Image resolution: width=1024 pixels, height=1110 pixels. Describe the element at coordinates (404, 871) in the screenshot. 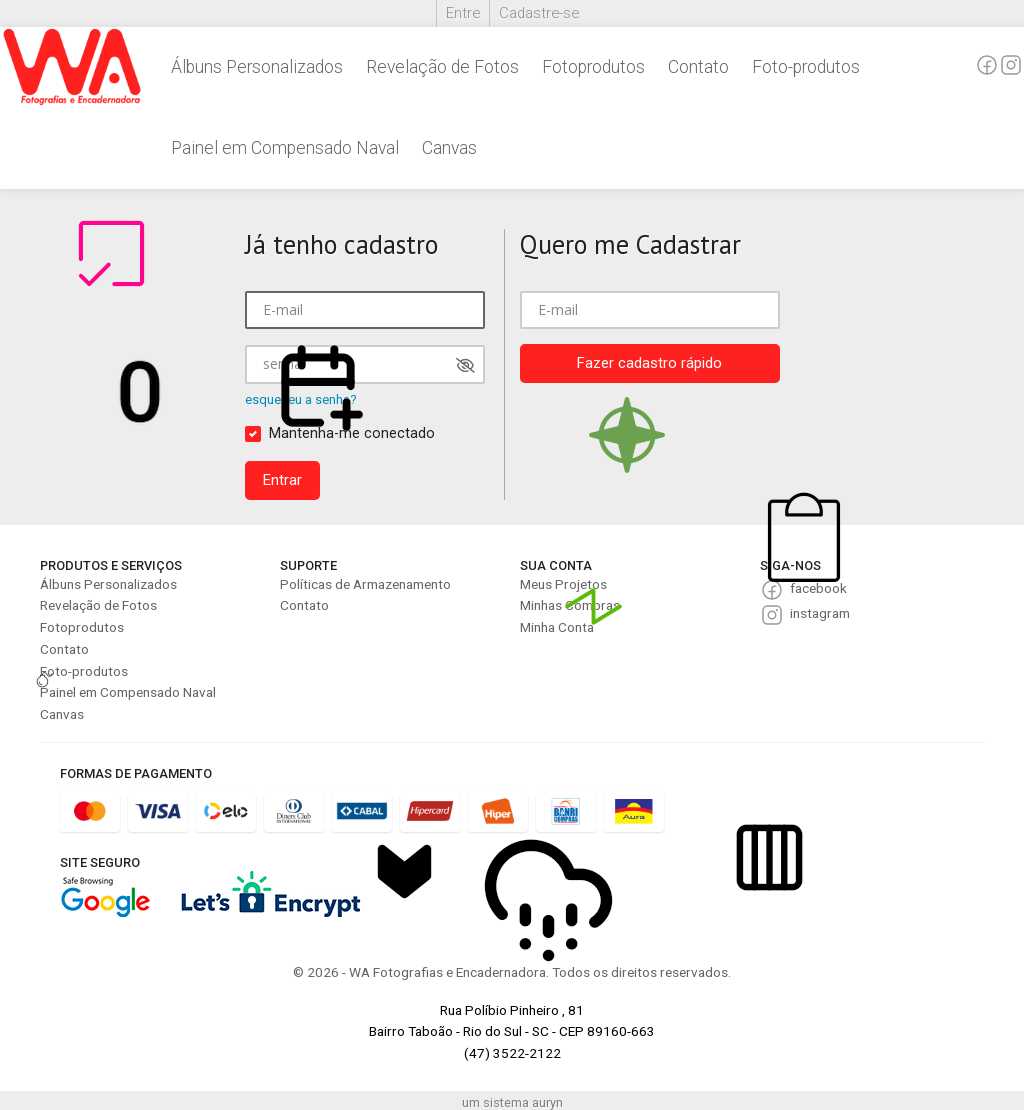

I see `expand content or show more options` at that location.